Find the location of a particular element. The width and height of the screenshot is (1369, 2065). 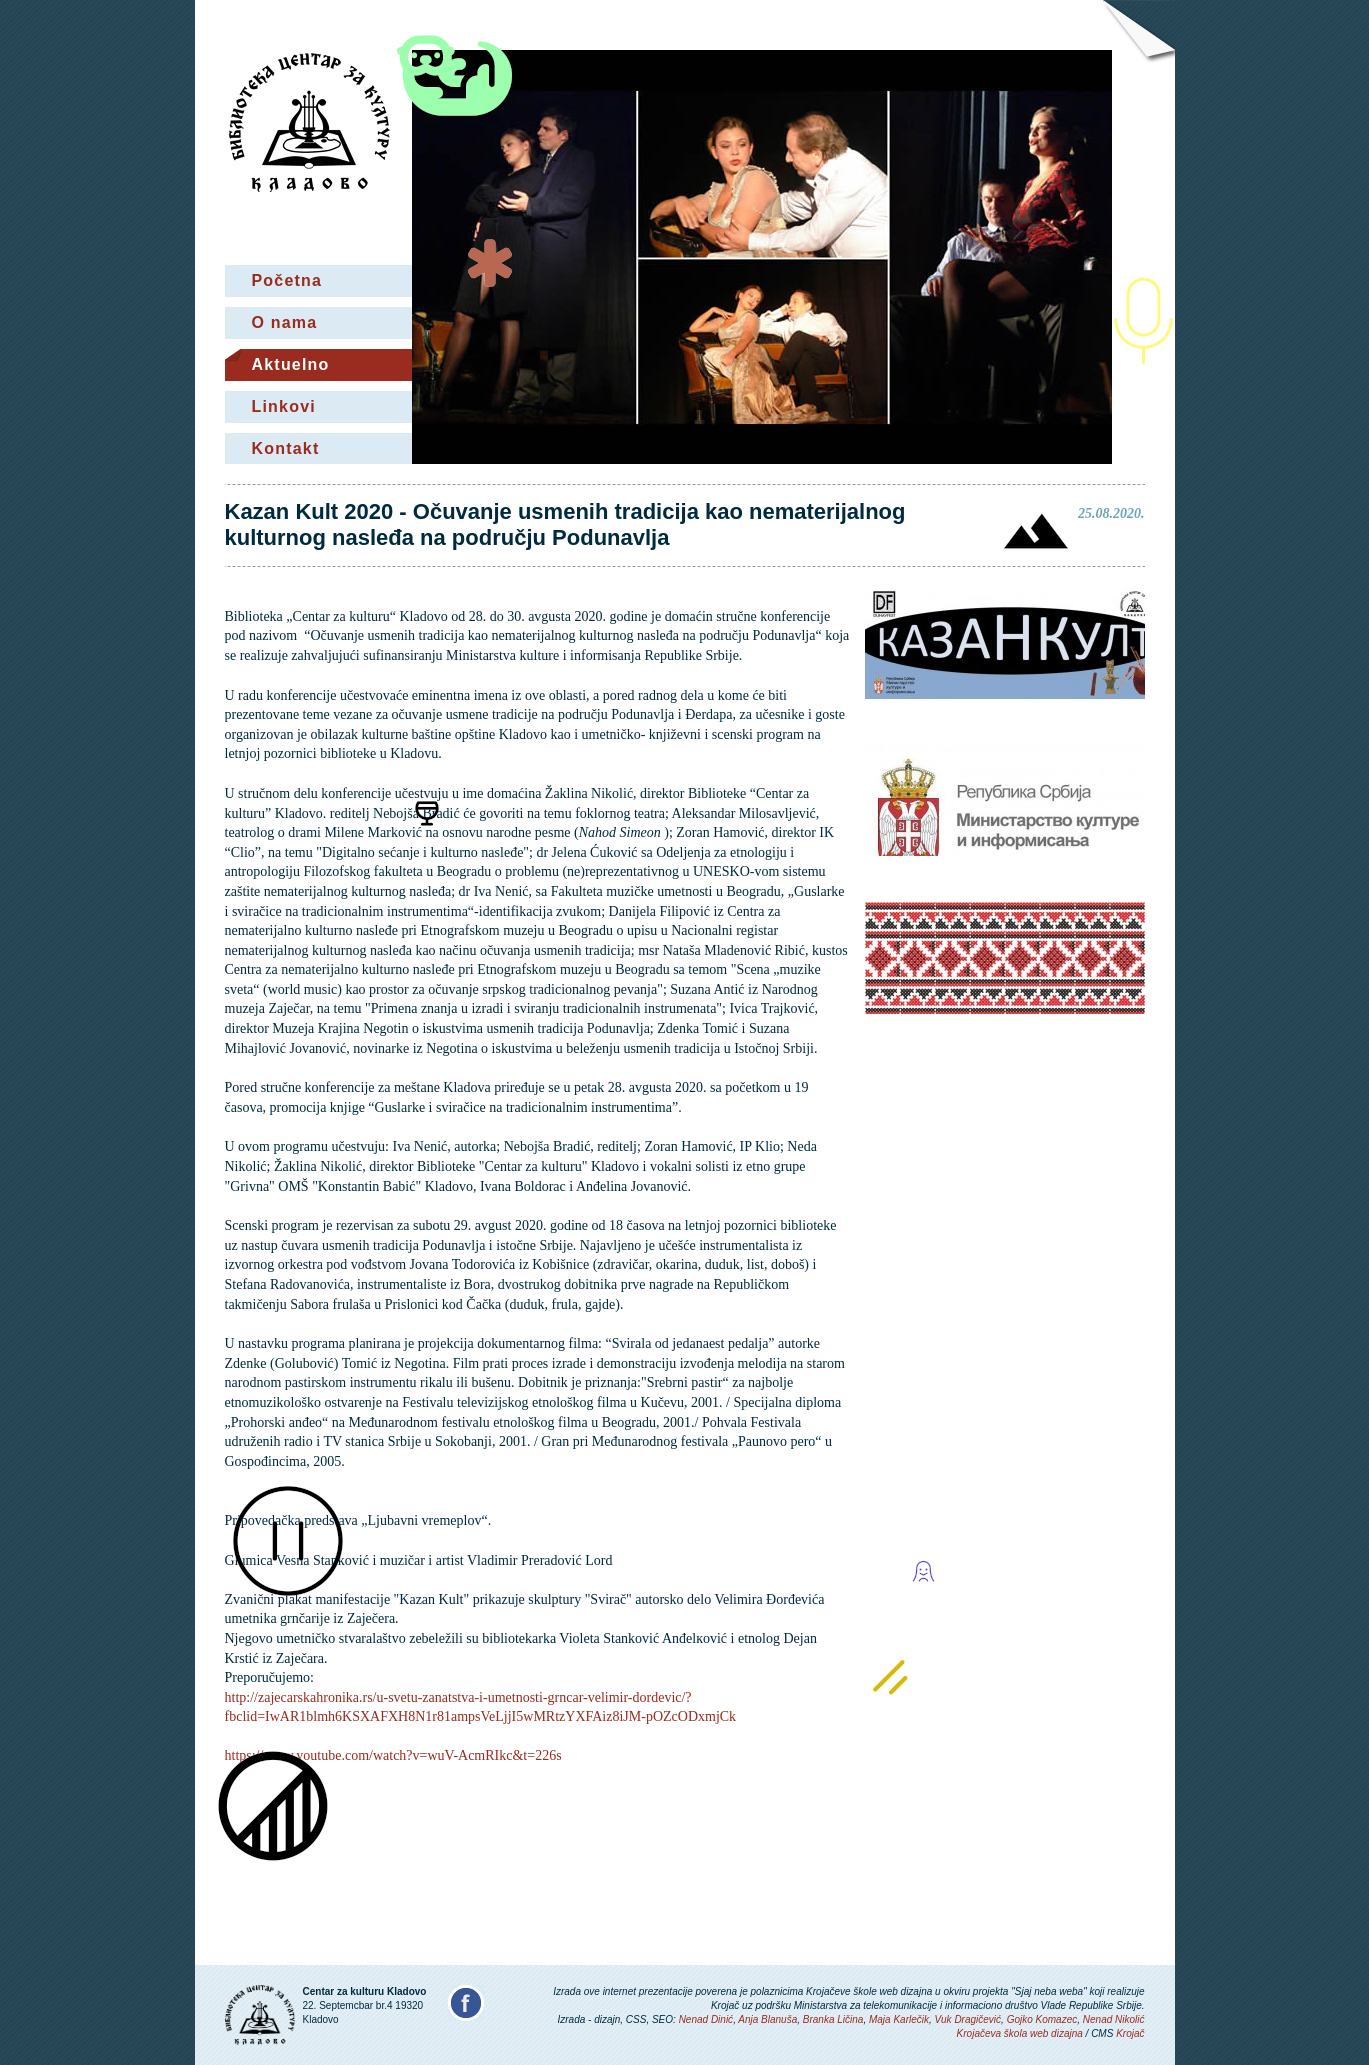

adjust display contrast settings is located at coordinates (273, 1806).